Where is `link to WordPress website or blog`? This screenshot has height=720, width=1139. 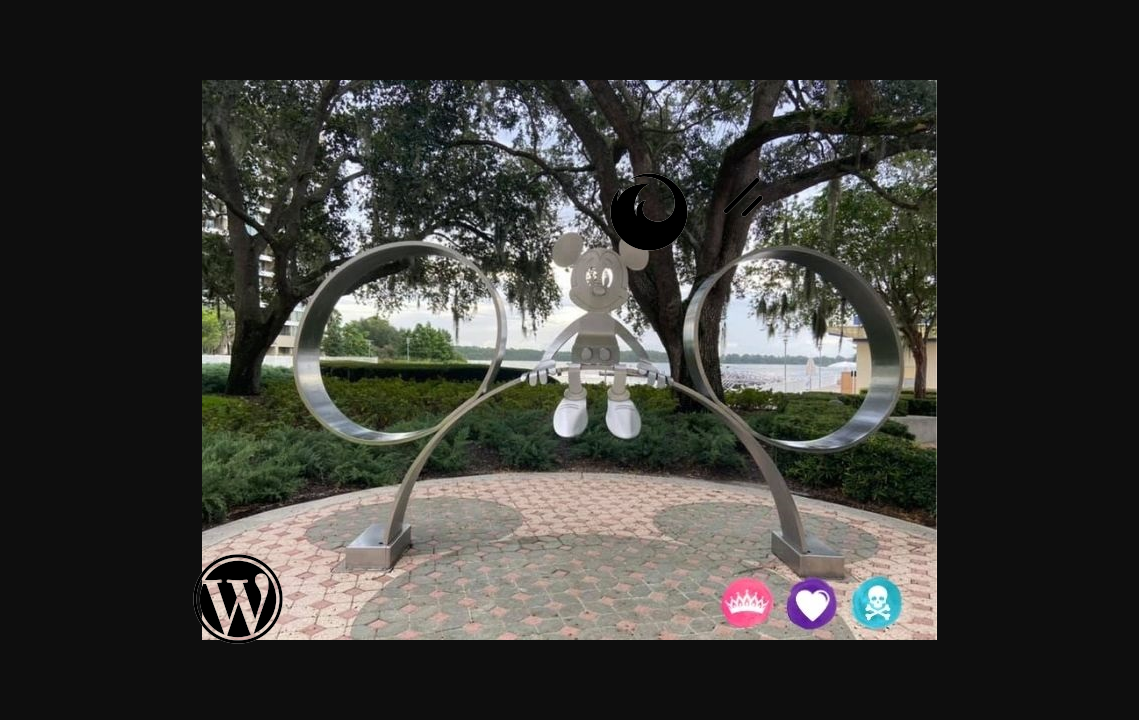 link to WordPress website or blog is located at coordinates (238, 599).